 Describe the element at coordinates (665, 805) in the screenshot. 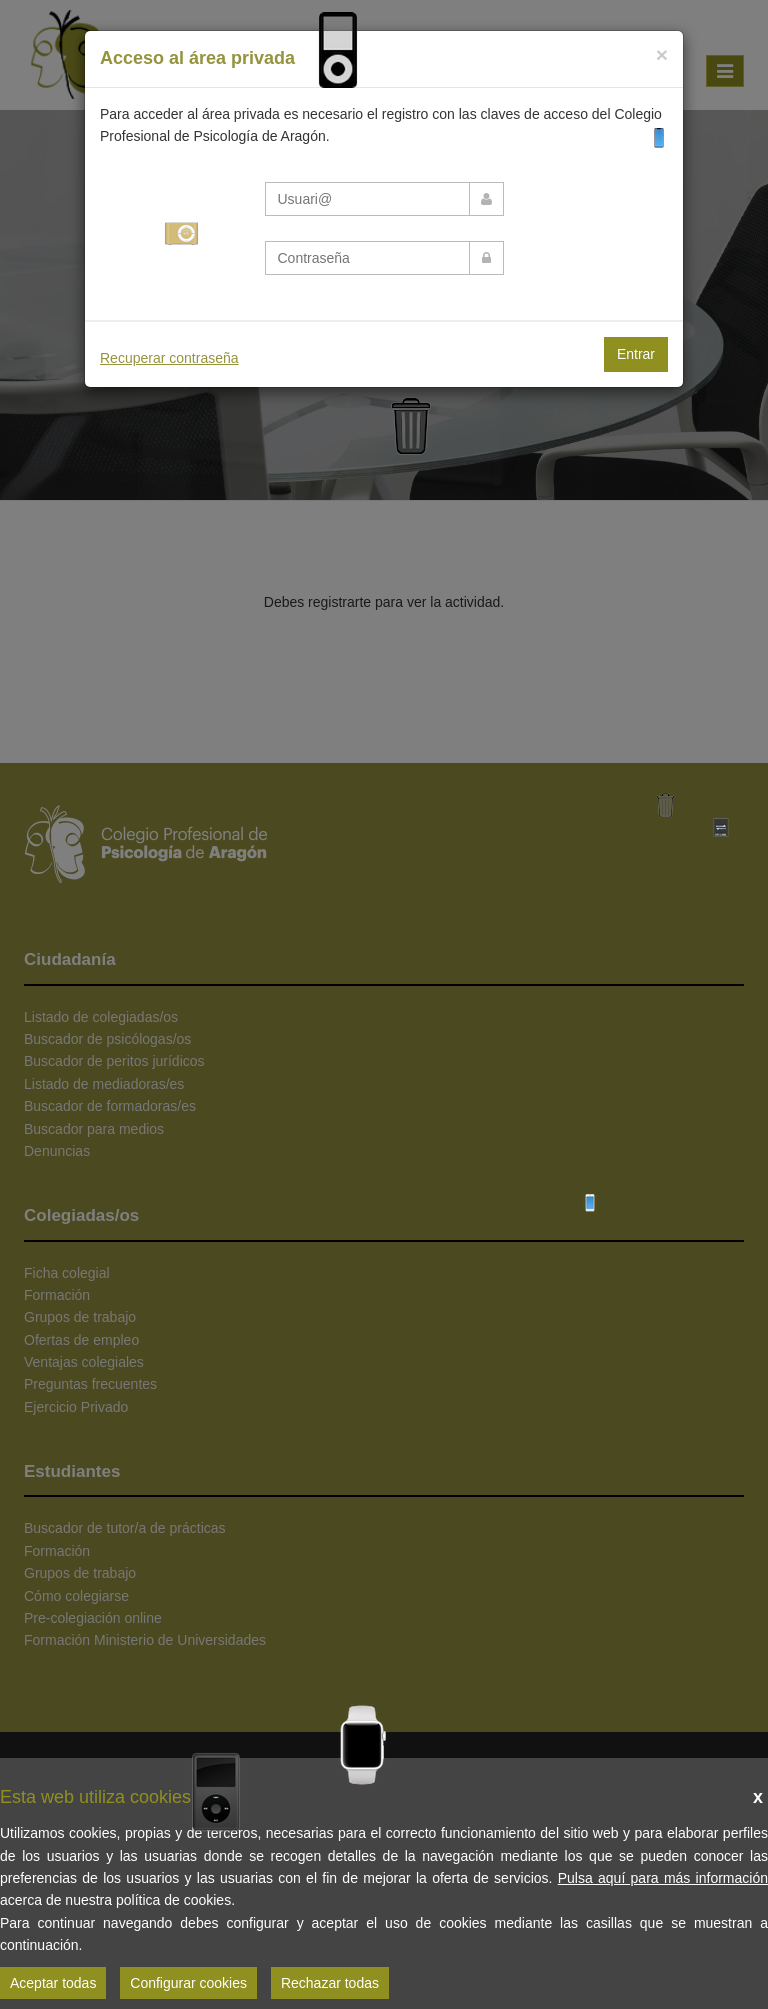

I see `access deleted emails in mail sidebar` at that location.